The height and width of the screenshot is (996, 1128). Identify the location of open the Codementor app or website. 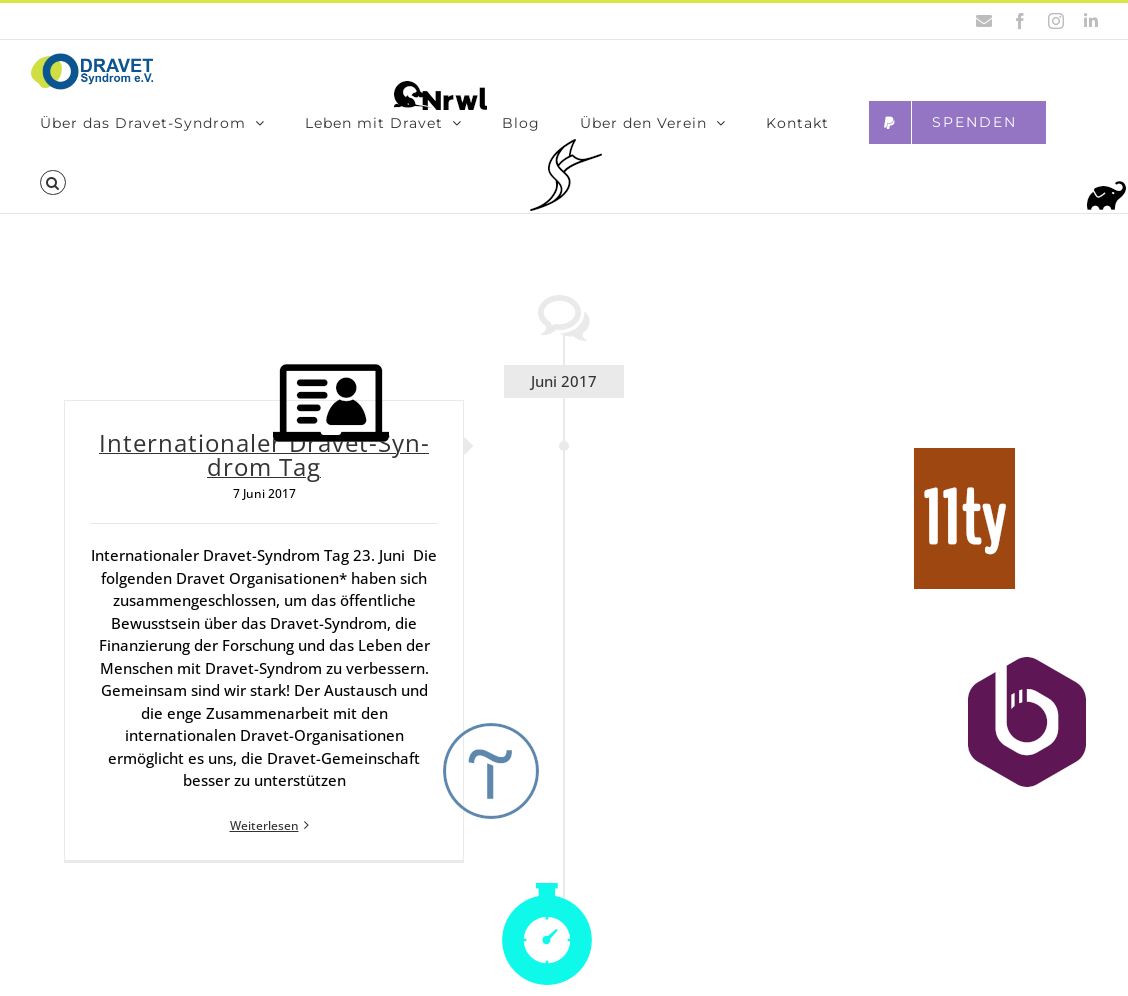
(331, 403).